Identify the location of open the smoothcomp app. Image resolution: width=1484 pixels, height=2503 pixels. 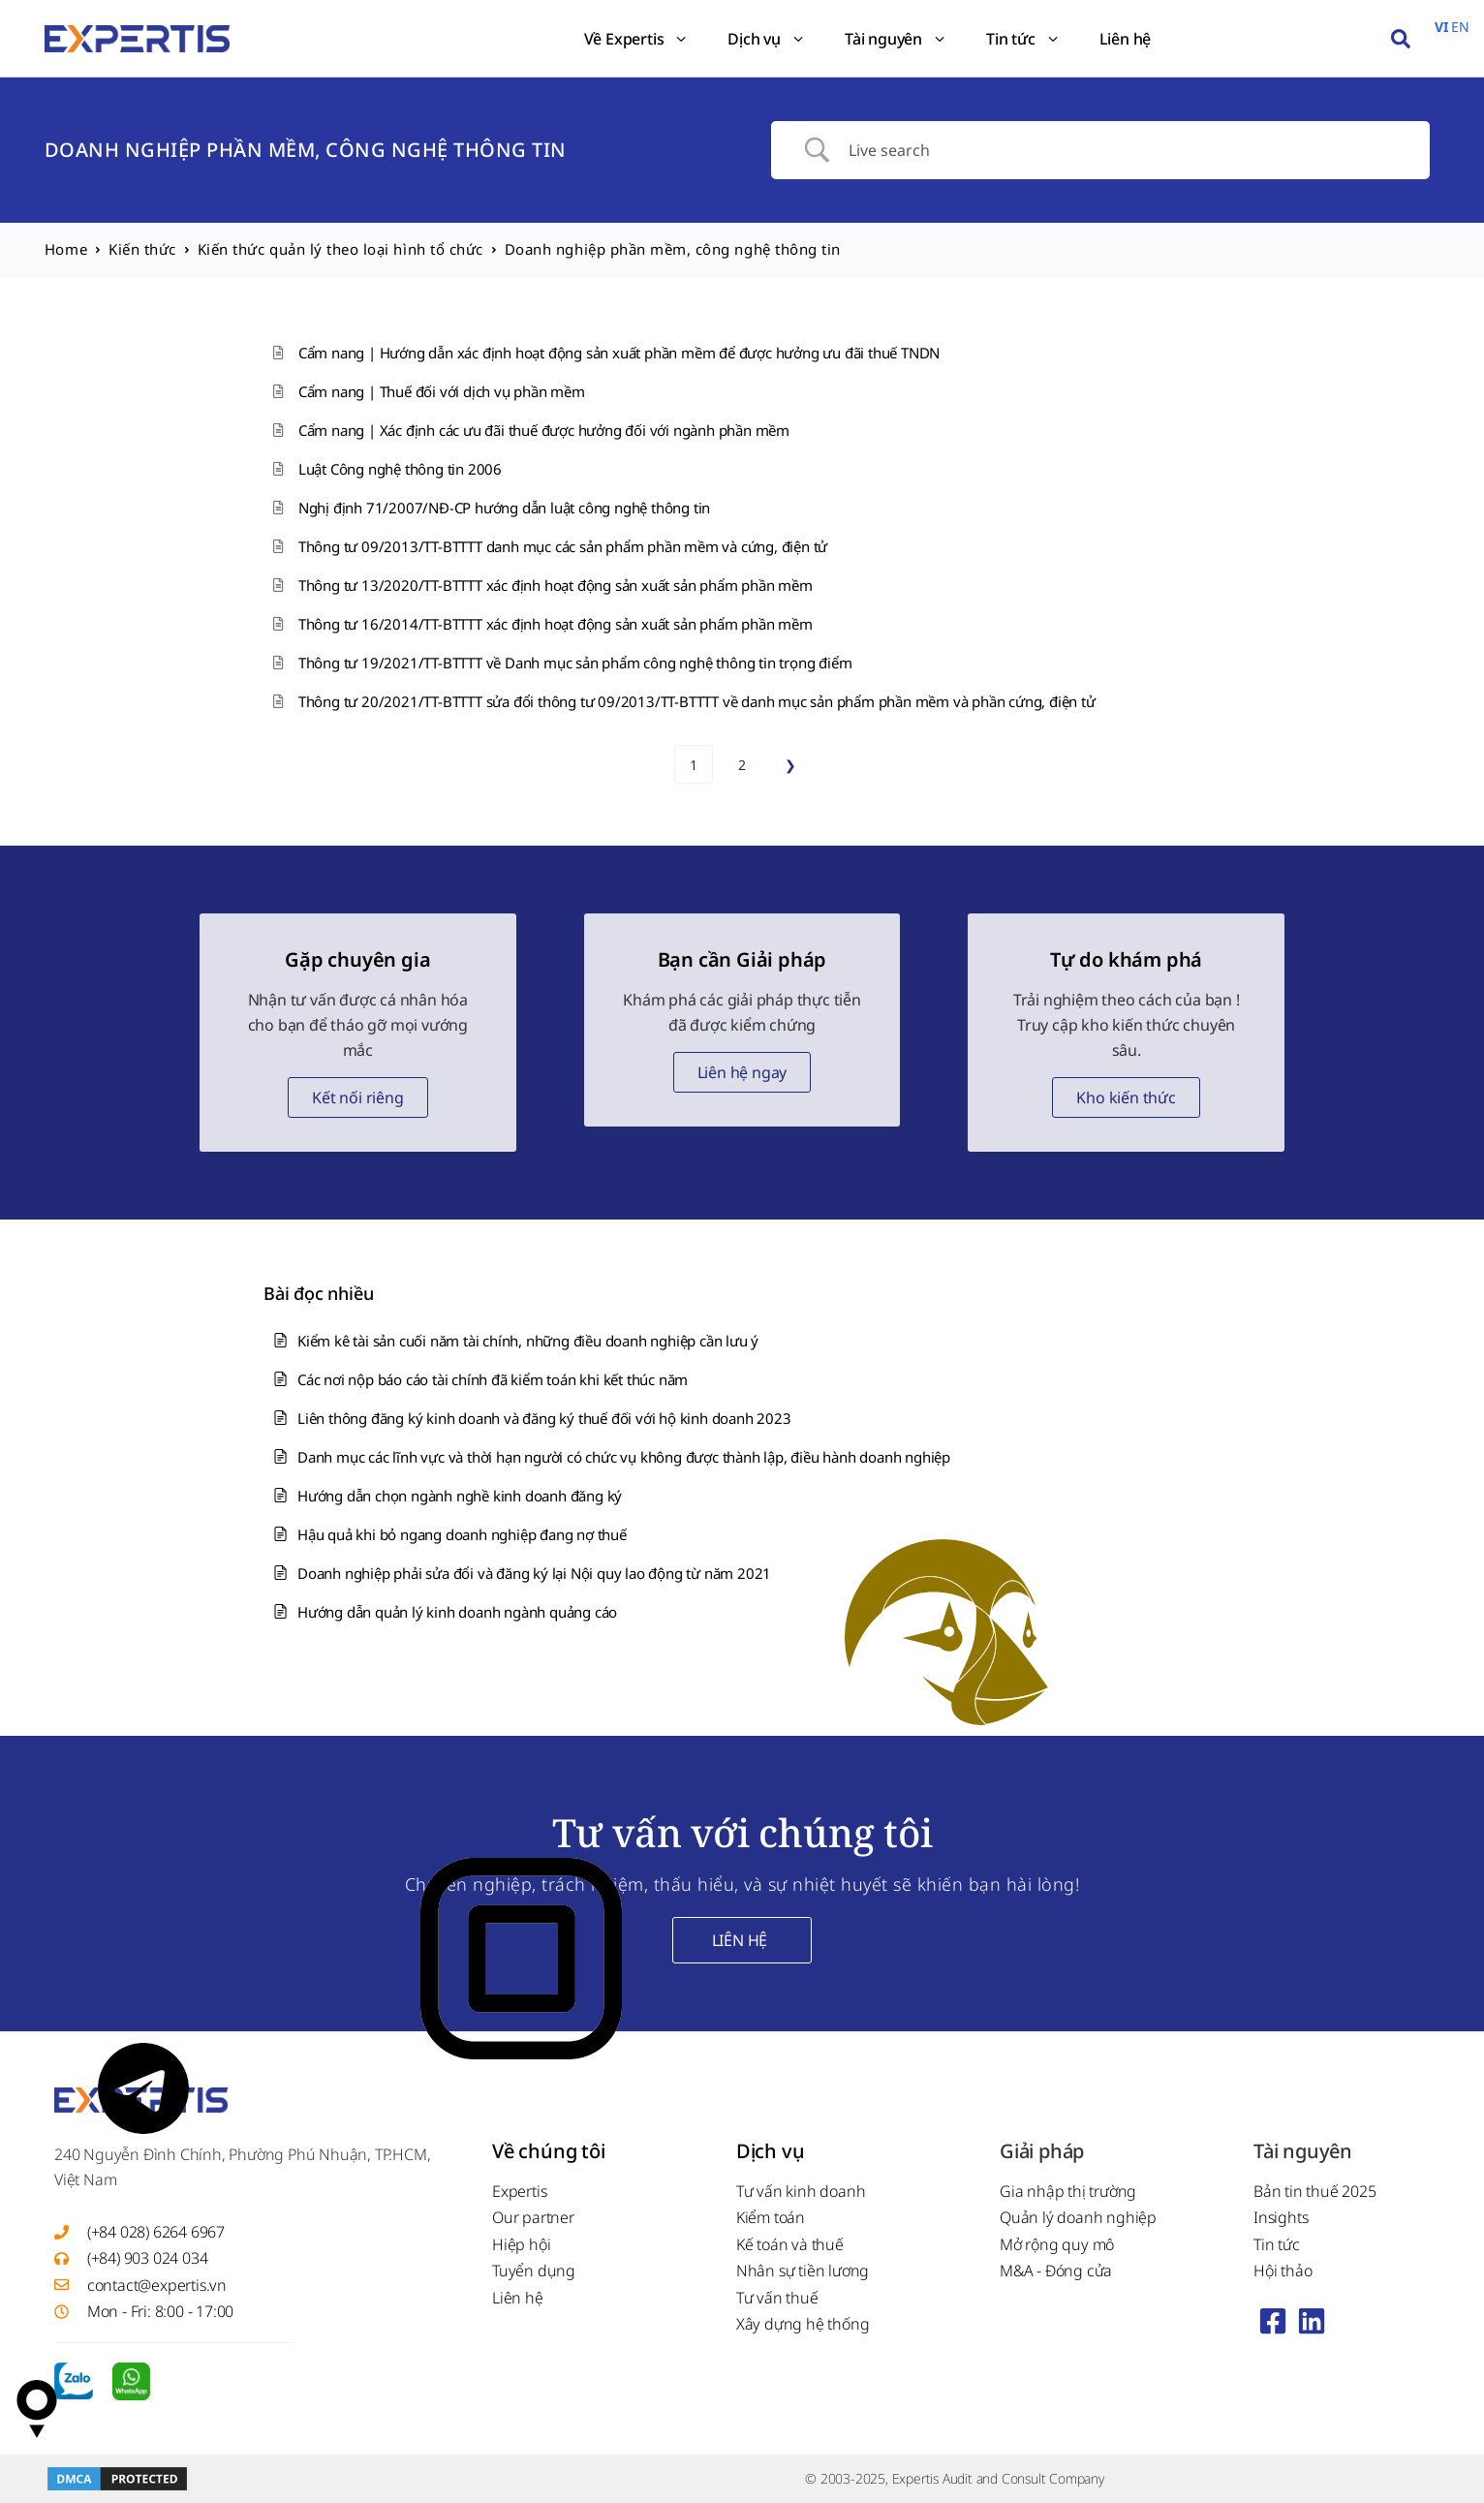
(521, 1959).